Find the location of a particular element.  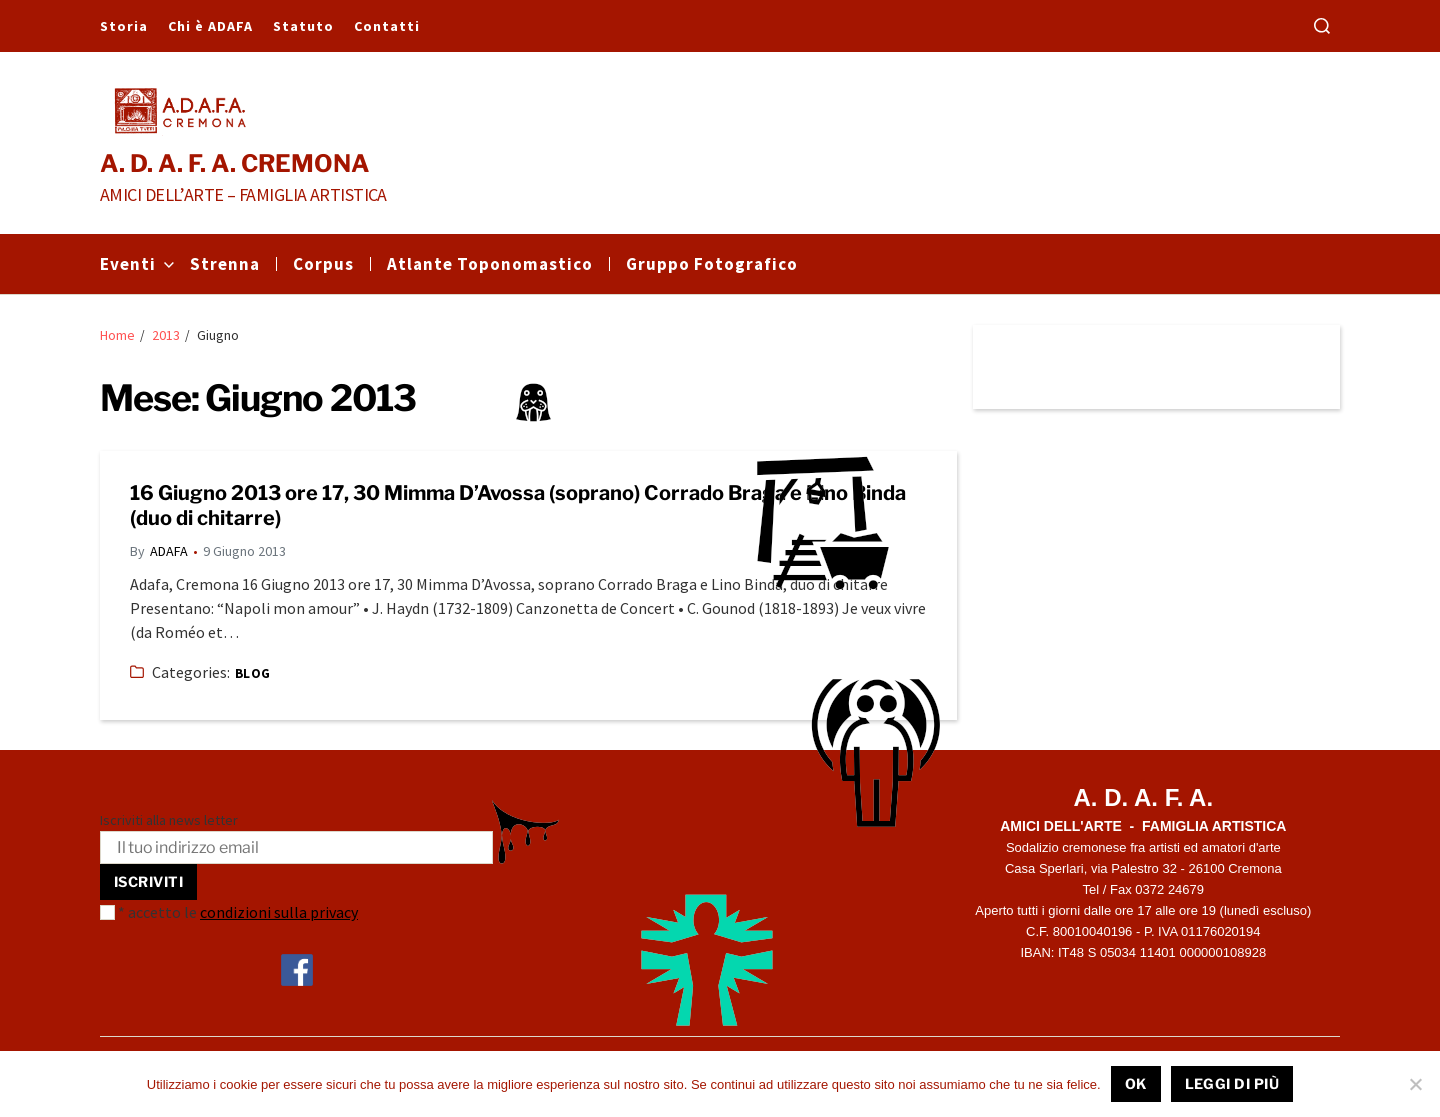

indicates bleeding or wound status effect in a game is located at coordinates (525, 830).